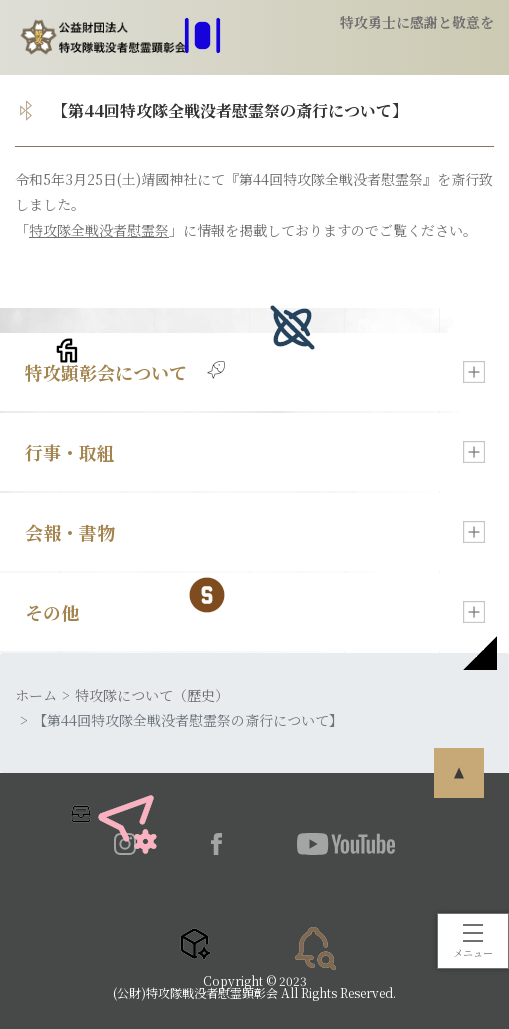 This screenshot has height=1029, width=509. I want to click on indicates full cellular signal strength, so click(480, 653).